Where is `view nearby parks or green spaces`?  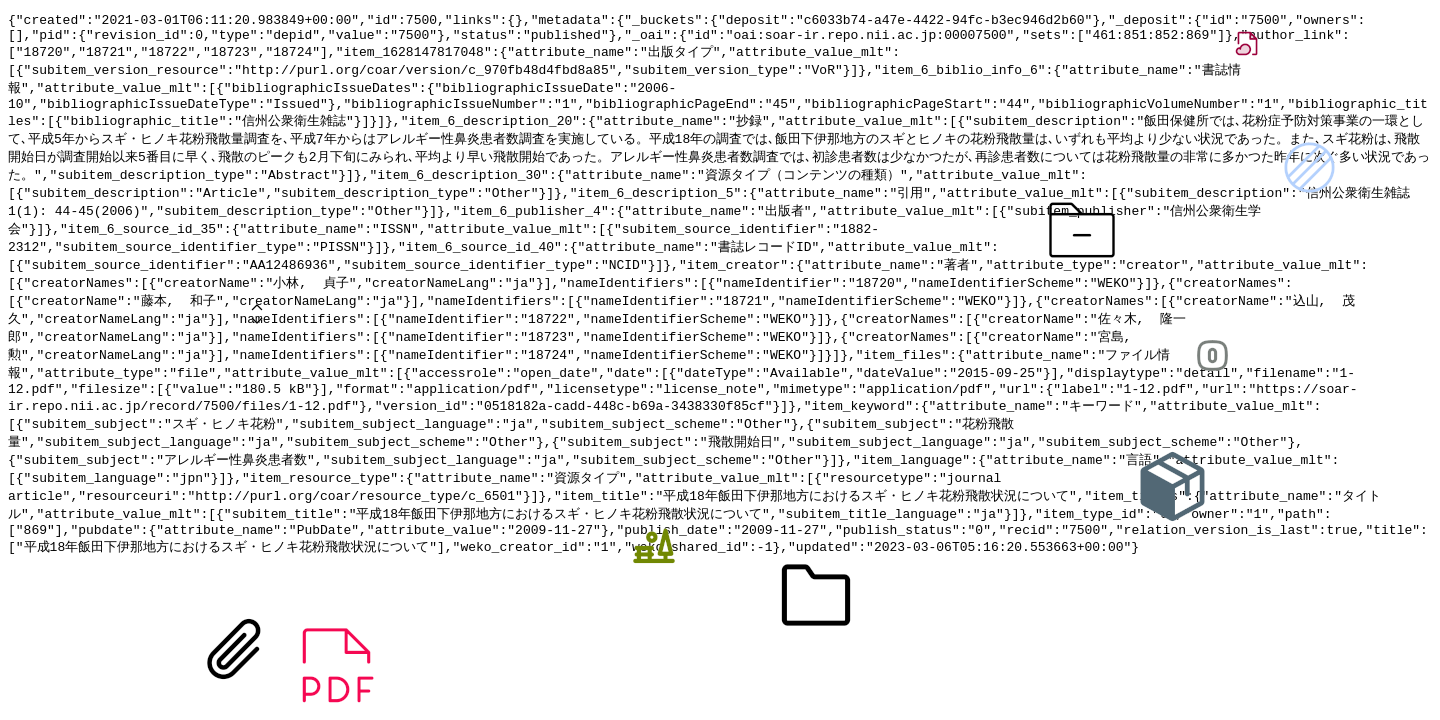
view nearby parks or green spaces is located at coordinates (654, 548).